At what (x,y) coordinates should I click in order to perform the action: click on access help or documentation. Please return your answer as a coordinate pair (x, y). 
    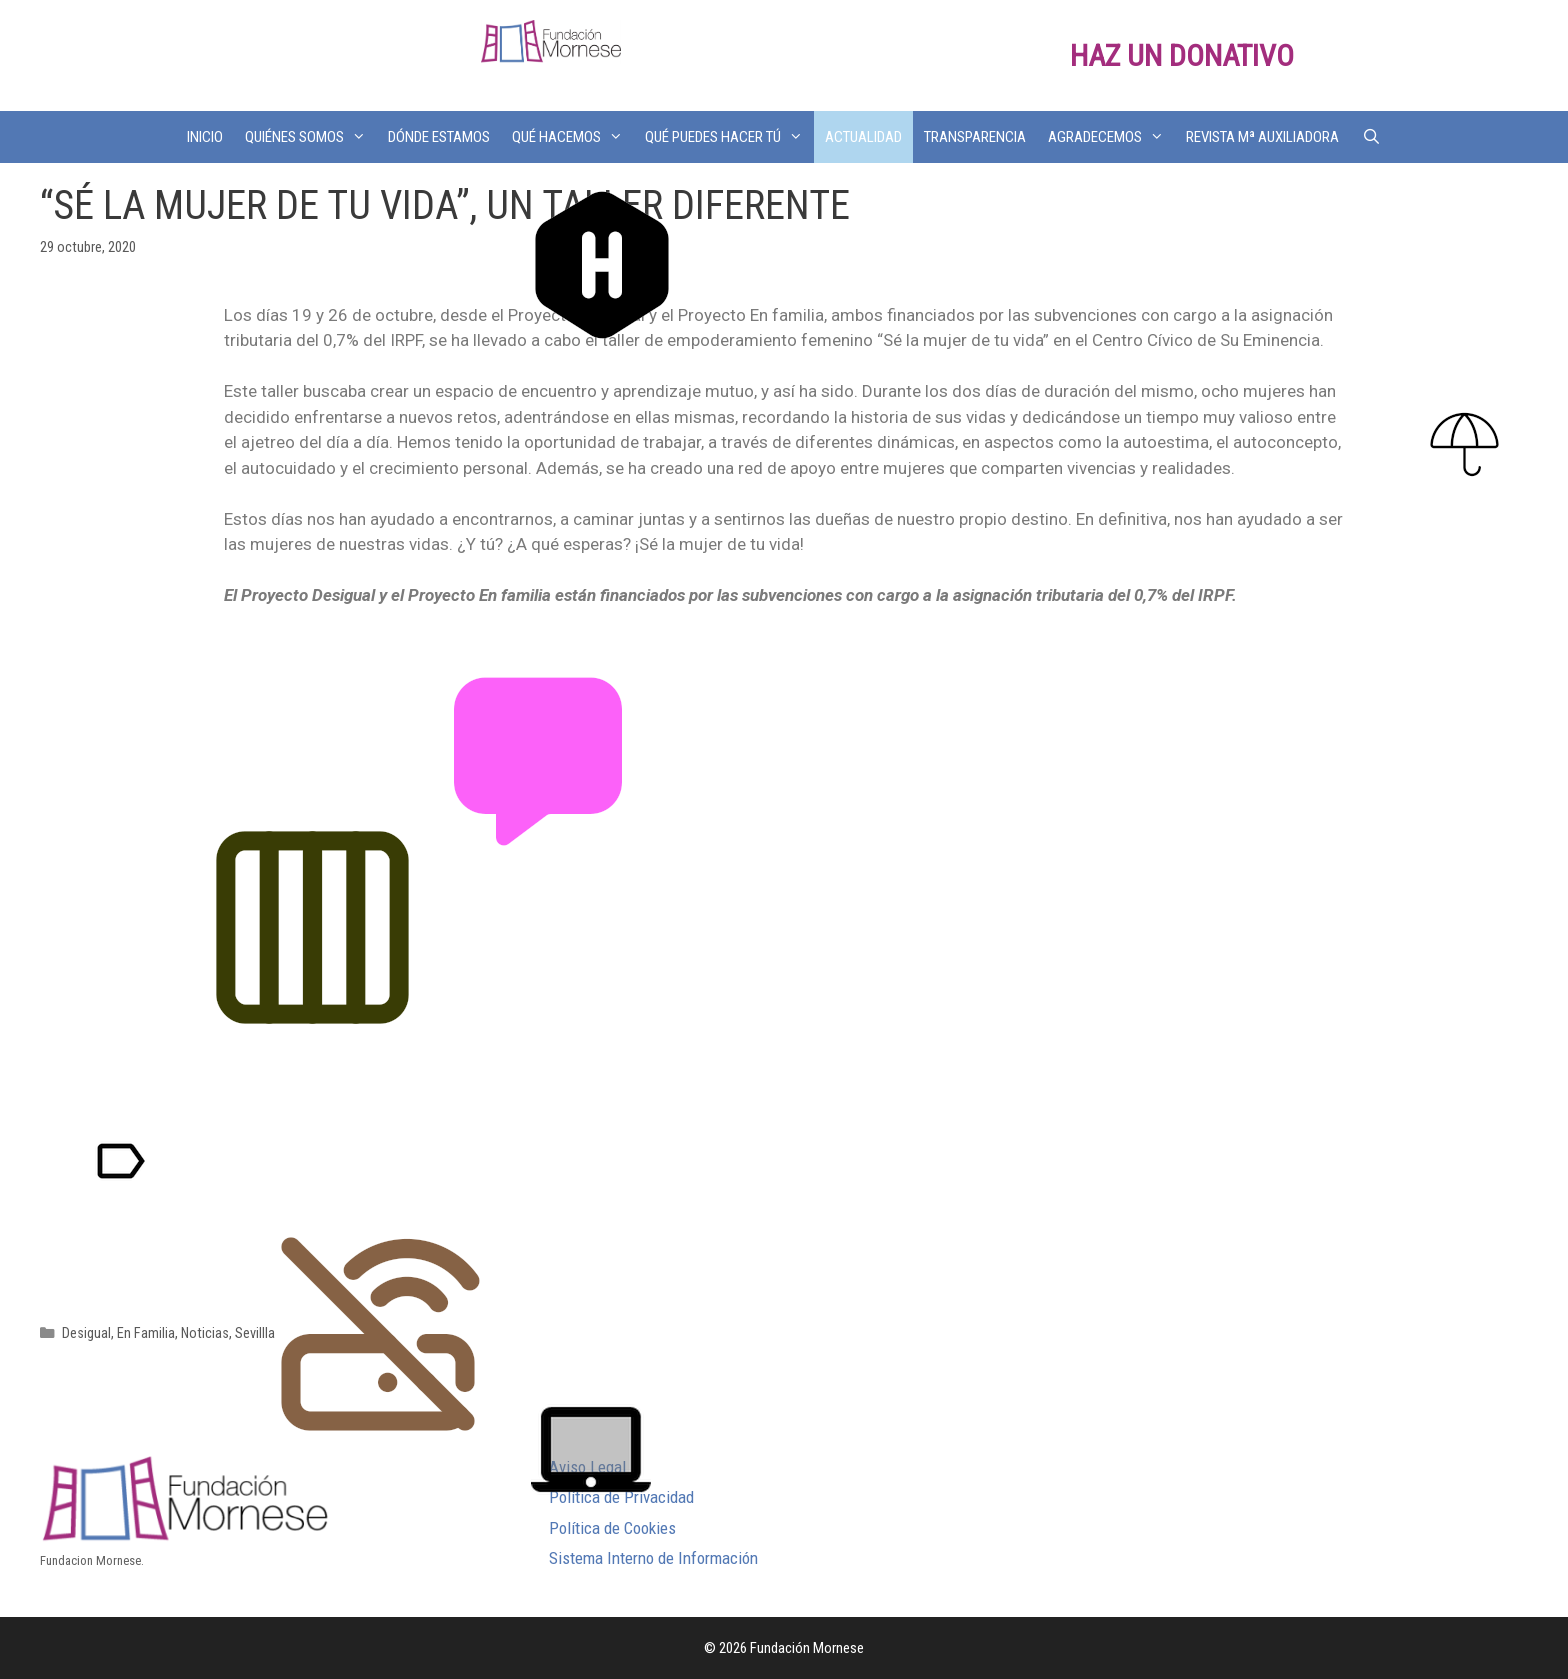
    Looking at the image, I should click on (602, 265).